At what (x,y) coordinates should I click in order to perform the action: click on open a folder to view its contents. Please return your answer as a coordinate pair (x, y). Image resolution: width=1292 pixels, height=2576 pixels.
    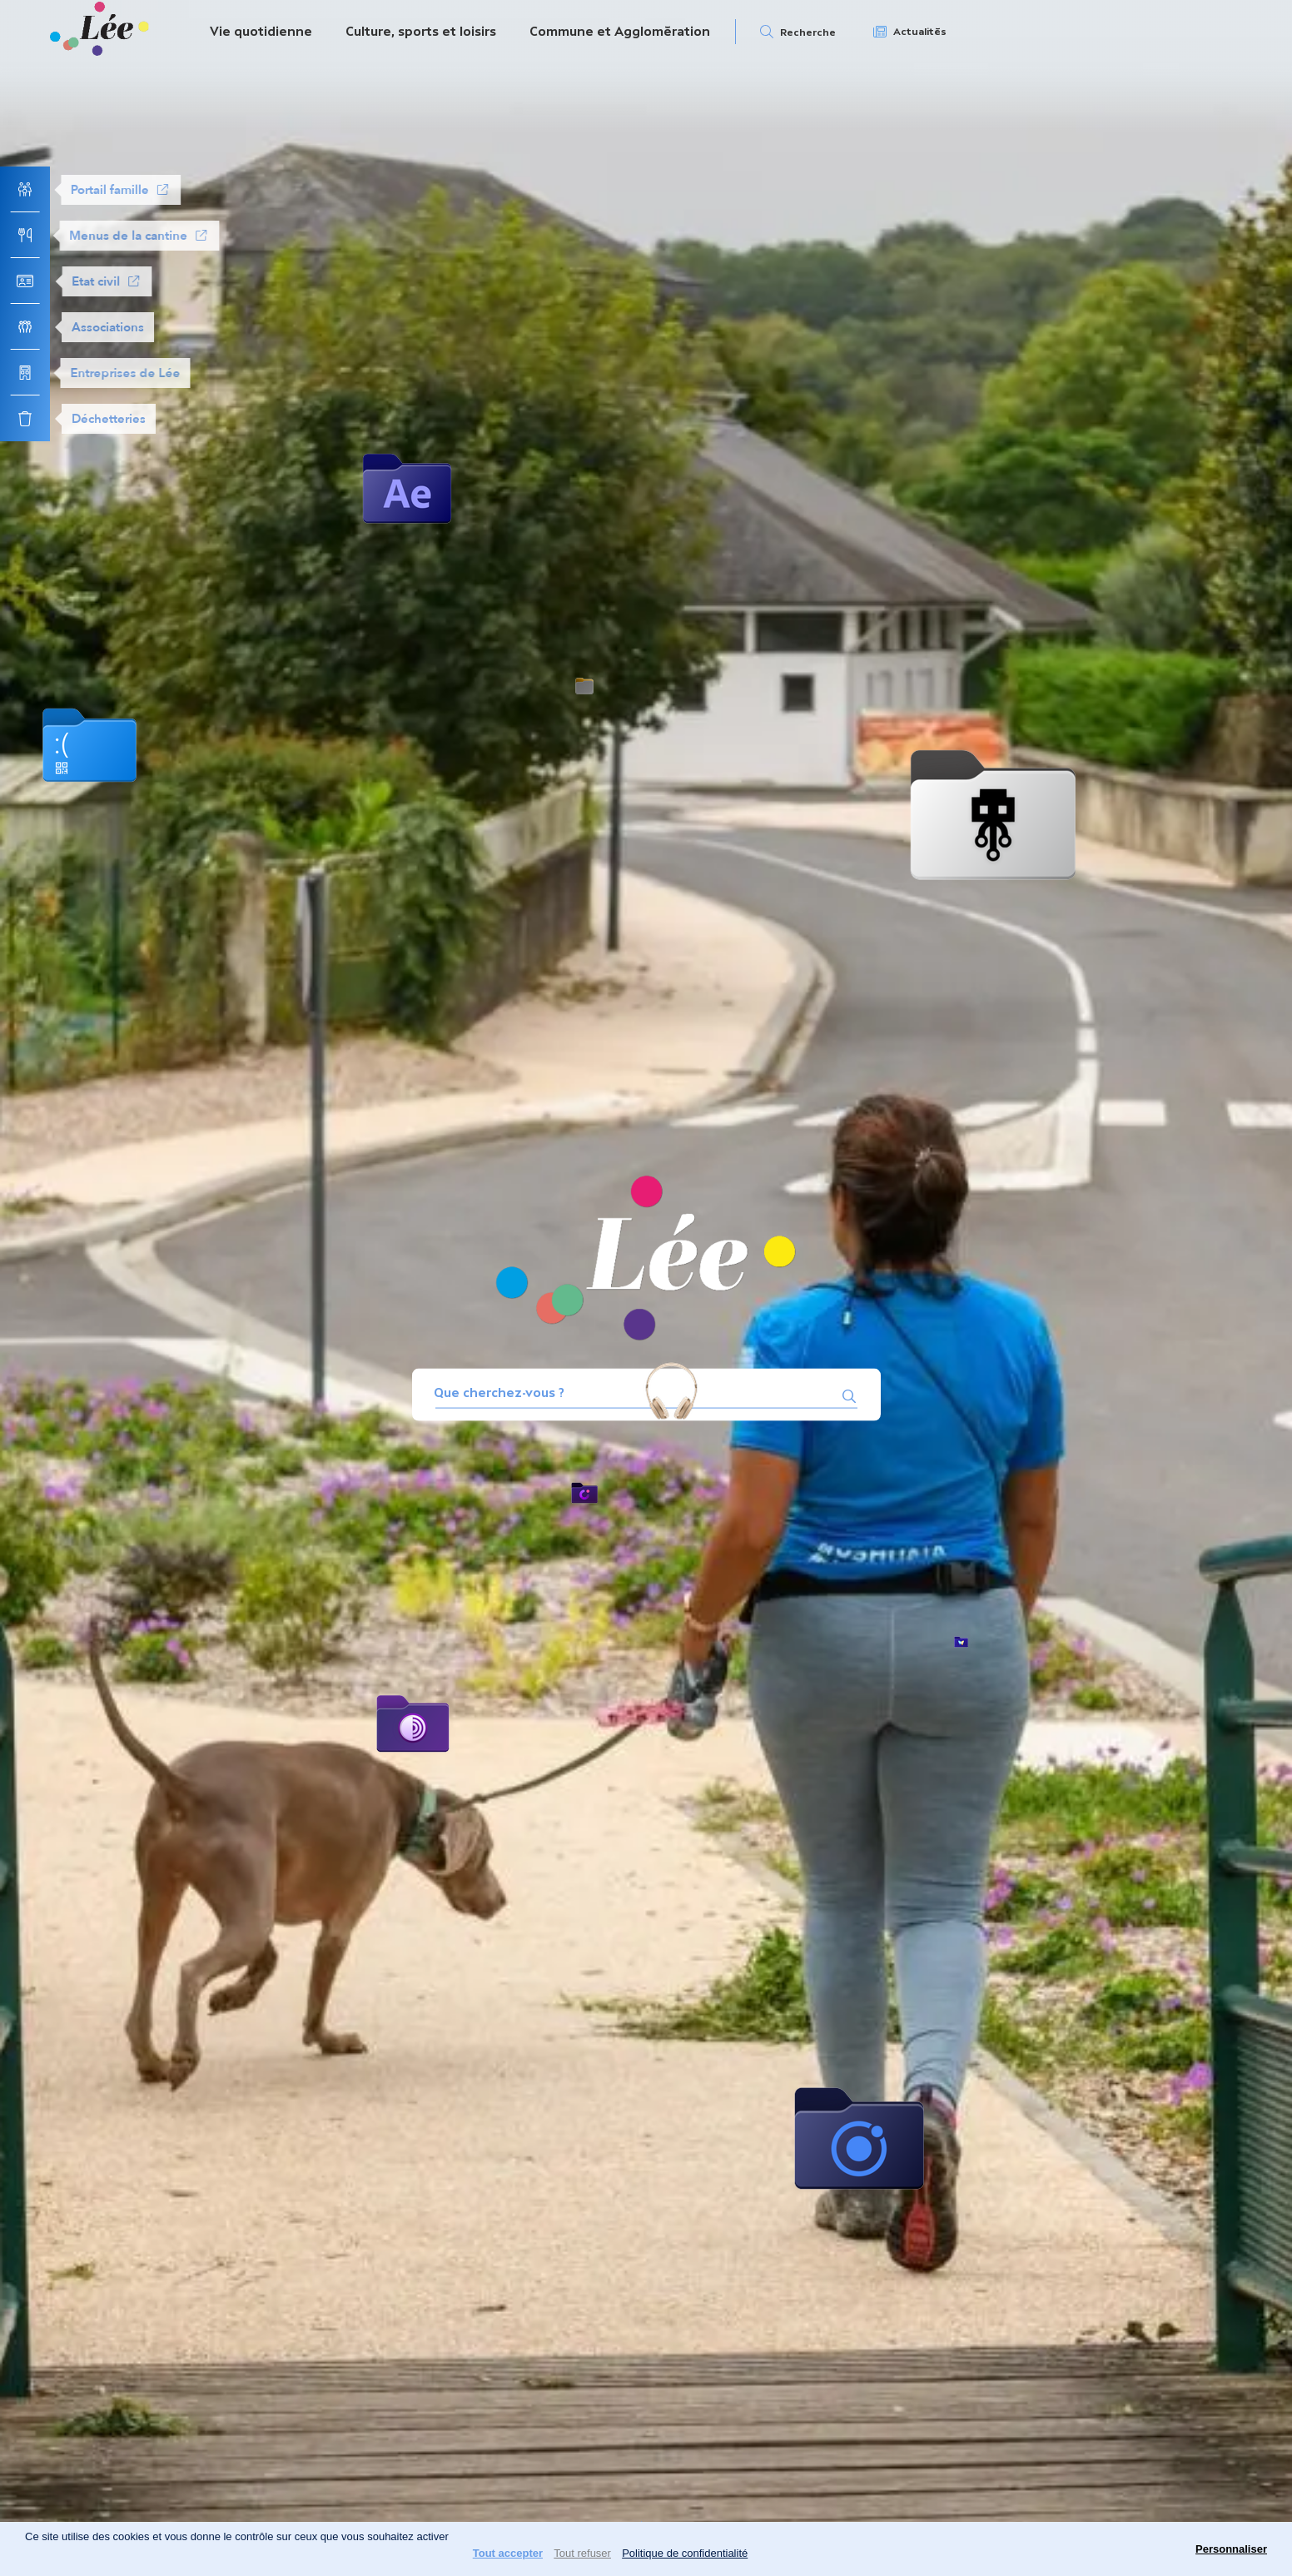
    Looking at the image, I should click on (584, 686).